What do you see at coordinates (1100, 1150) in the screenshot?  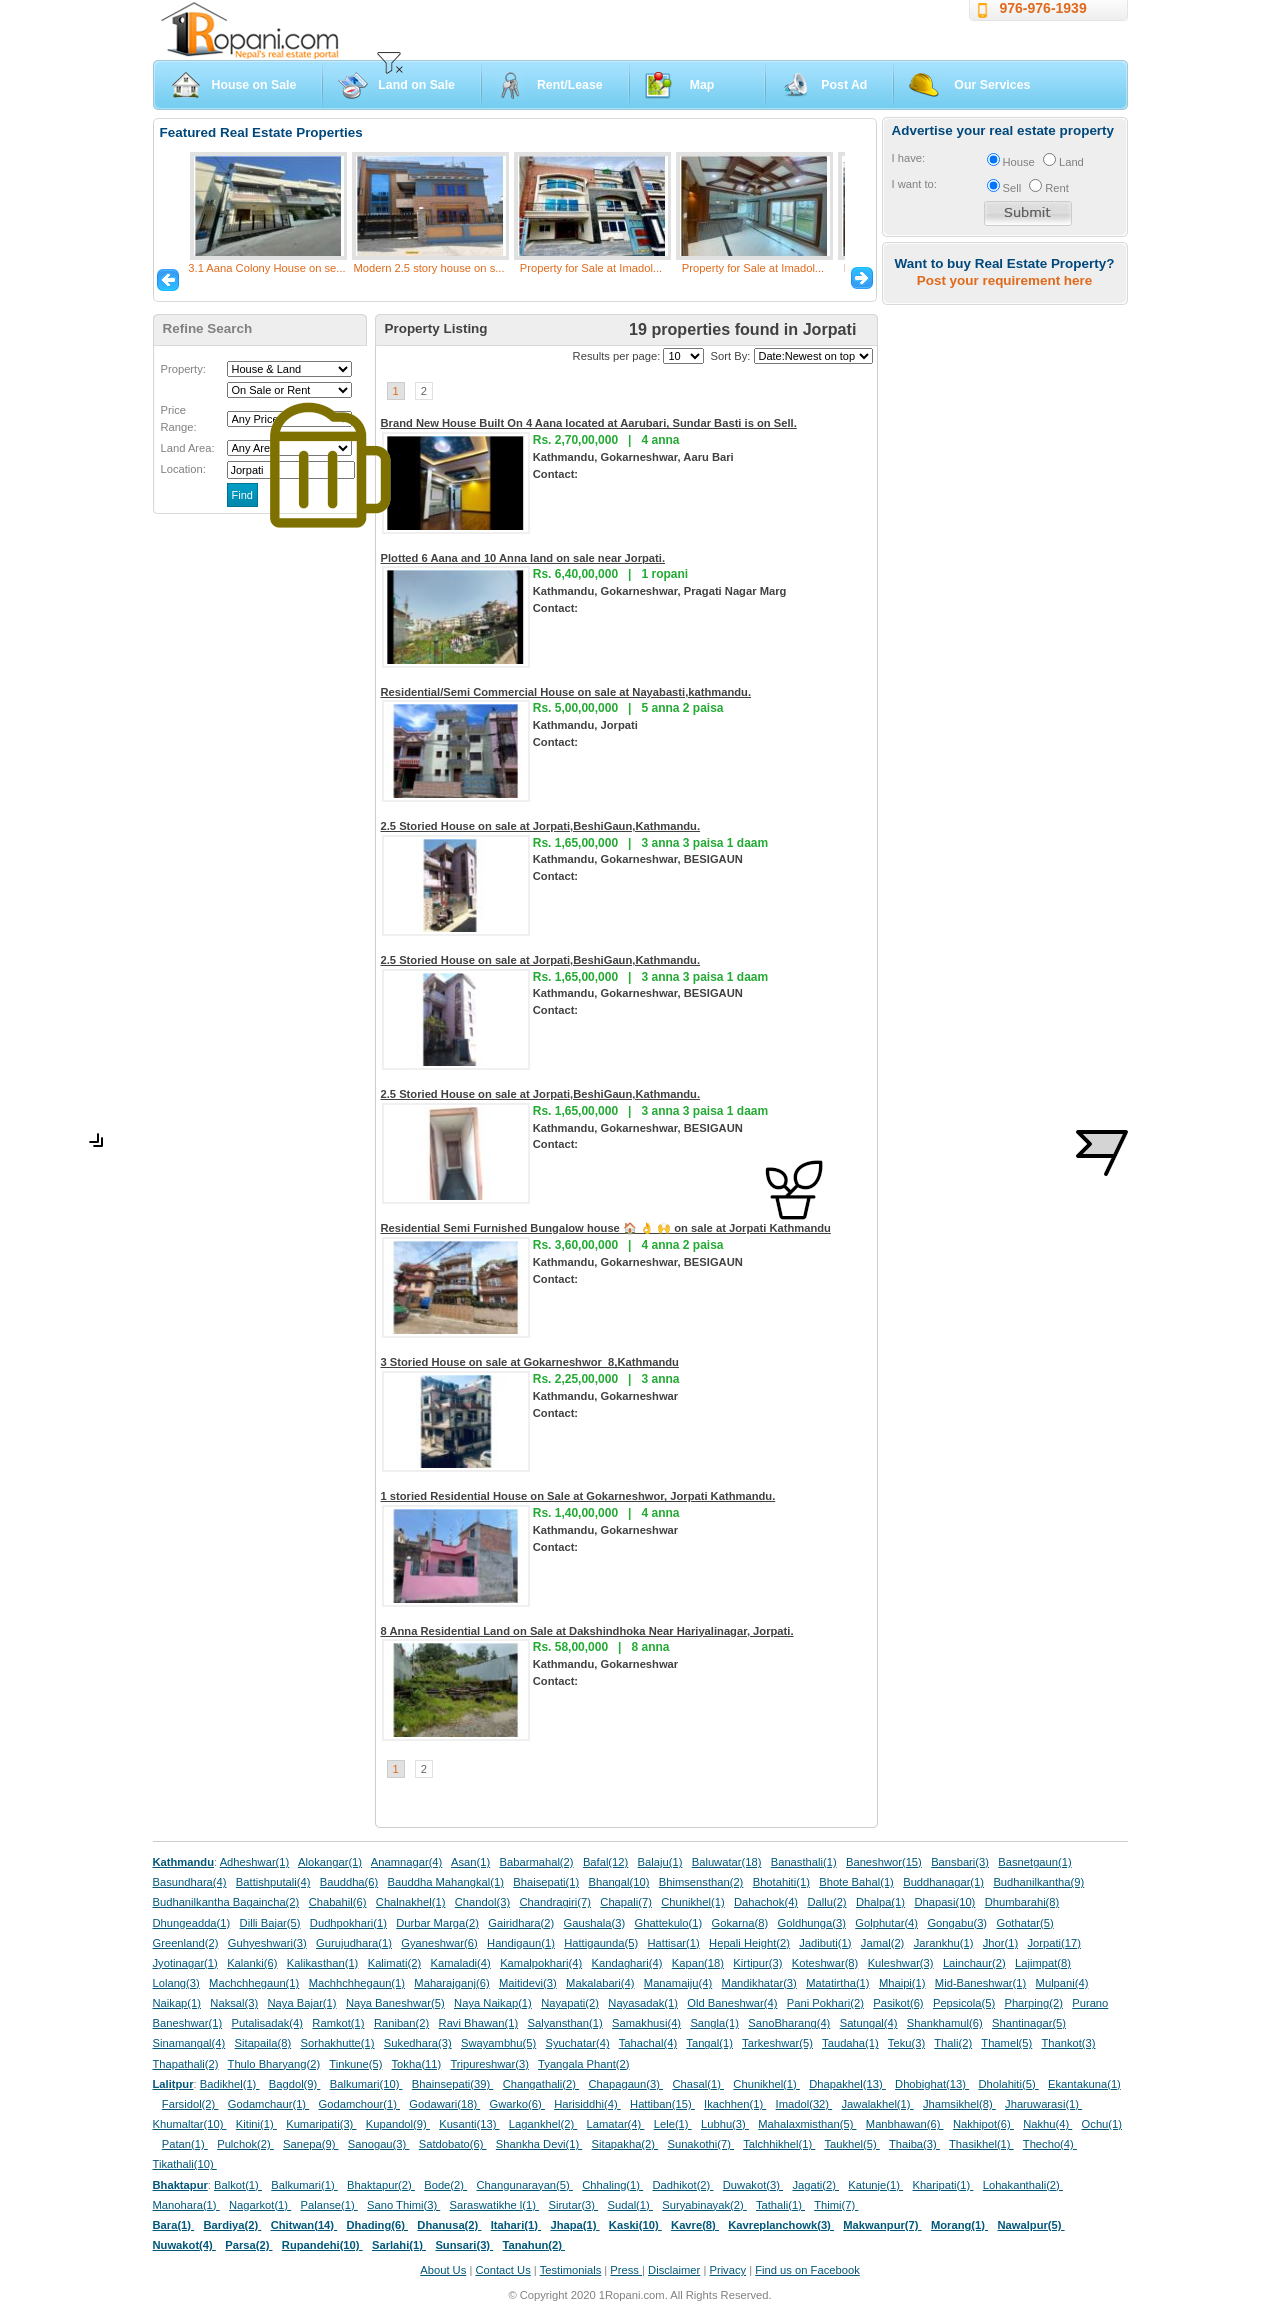 I see `flag or bookmark an item` at bounding box center [1100, 1150].